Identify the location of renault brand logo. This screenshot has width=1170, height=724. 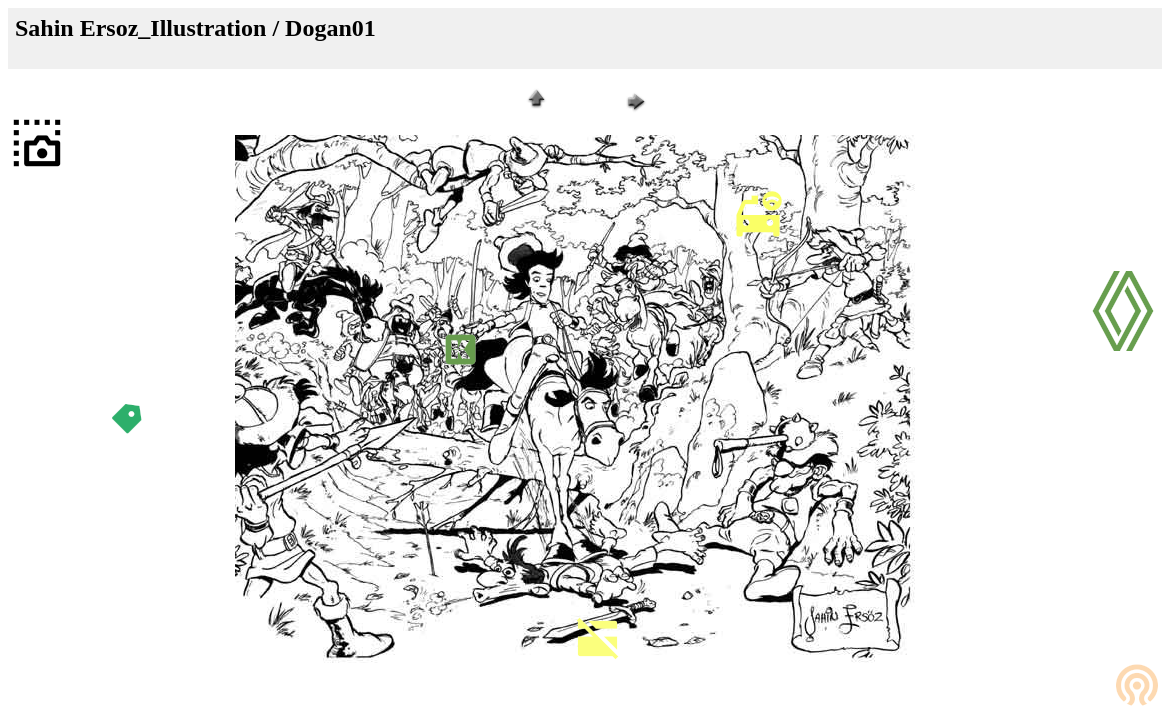
(1123, 311).